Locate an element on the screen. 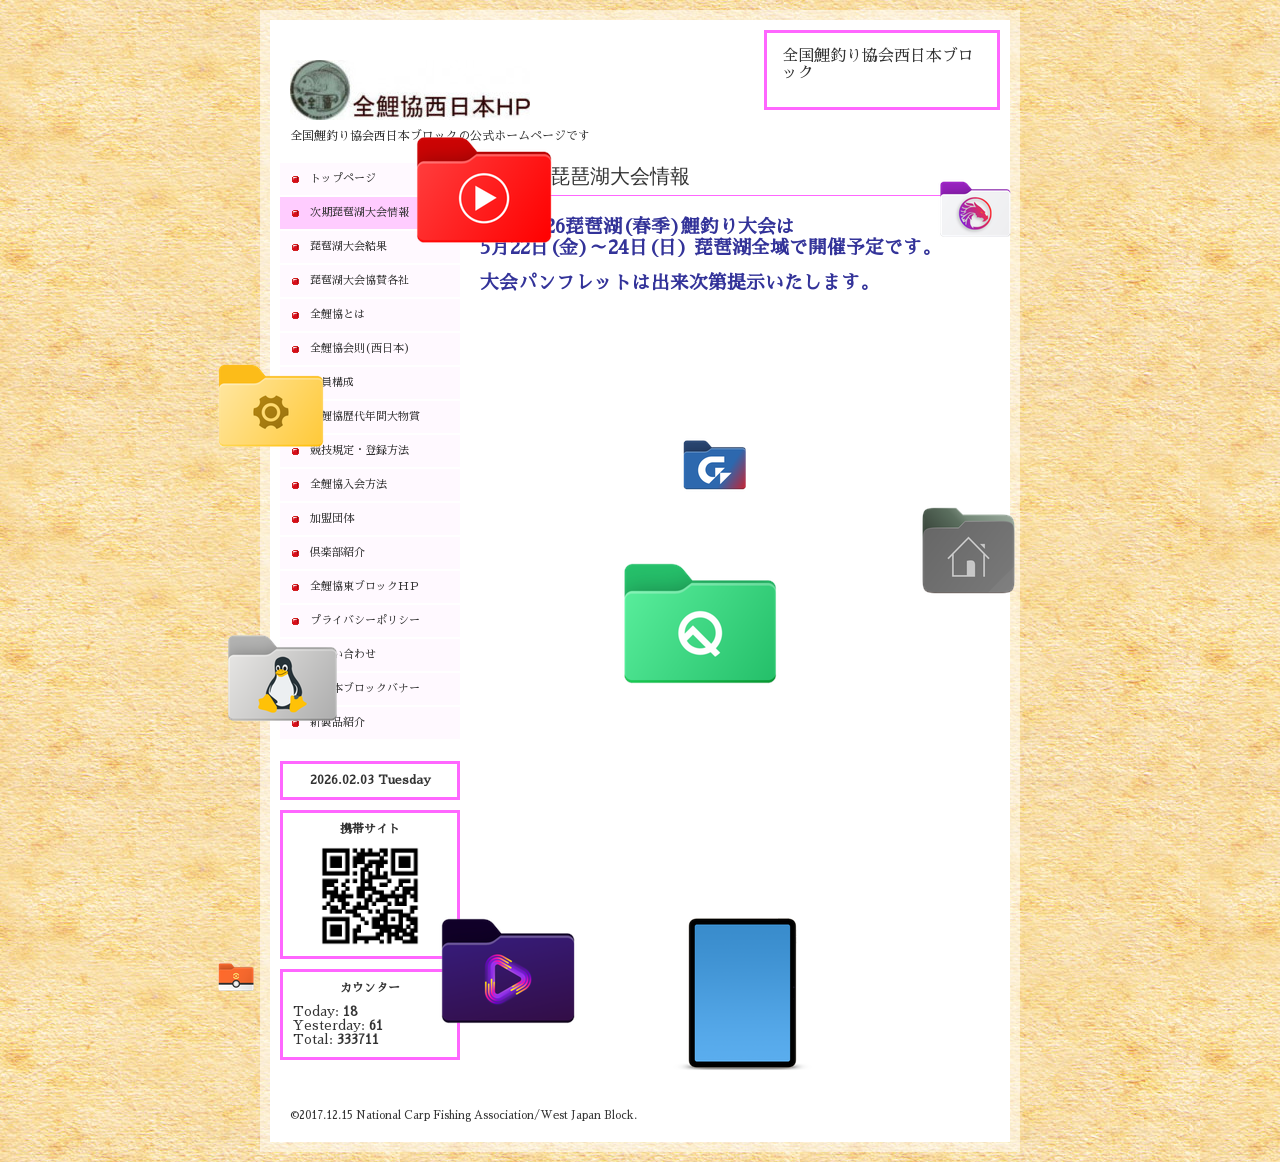  folder containing pokémon-related files or games is located at coordinates (236, 978).